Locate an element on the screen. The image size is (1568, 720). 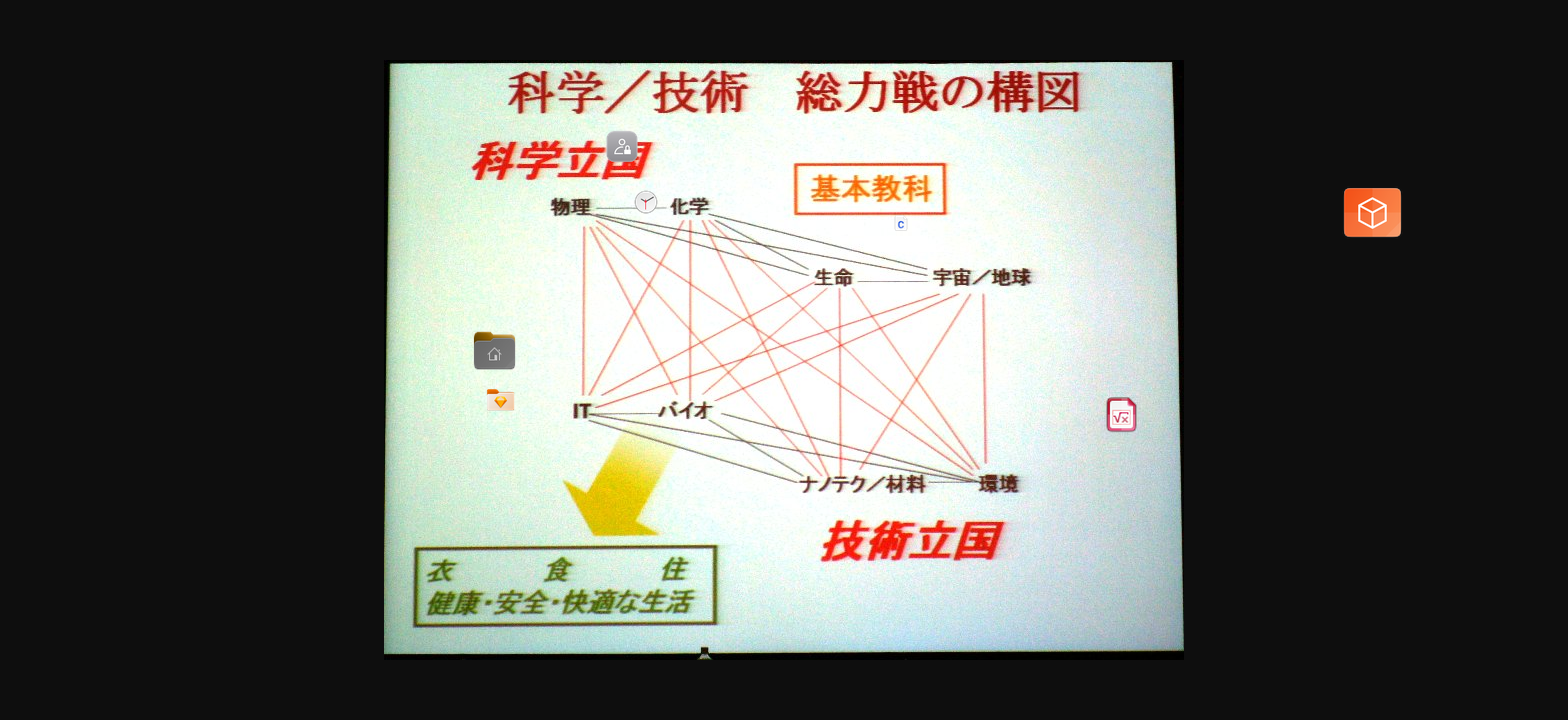
access your home folder is located at coordinates (494, 350).